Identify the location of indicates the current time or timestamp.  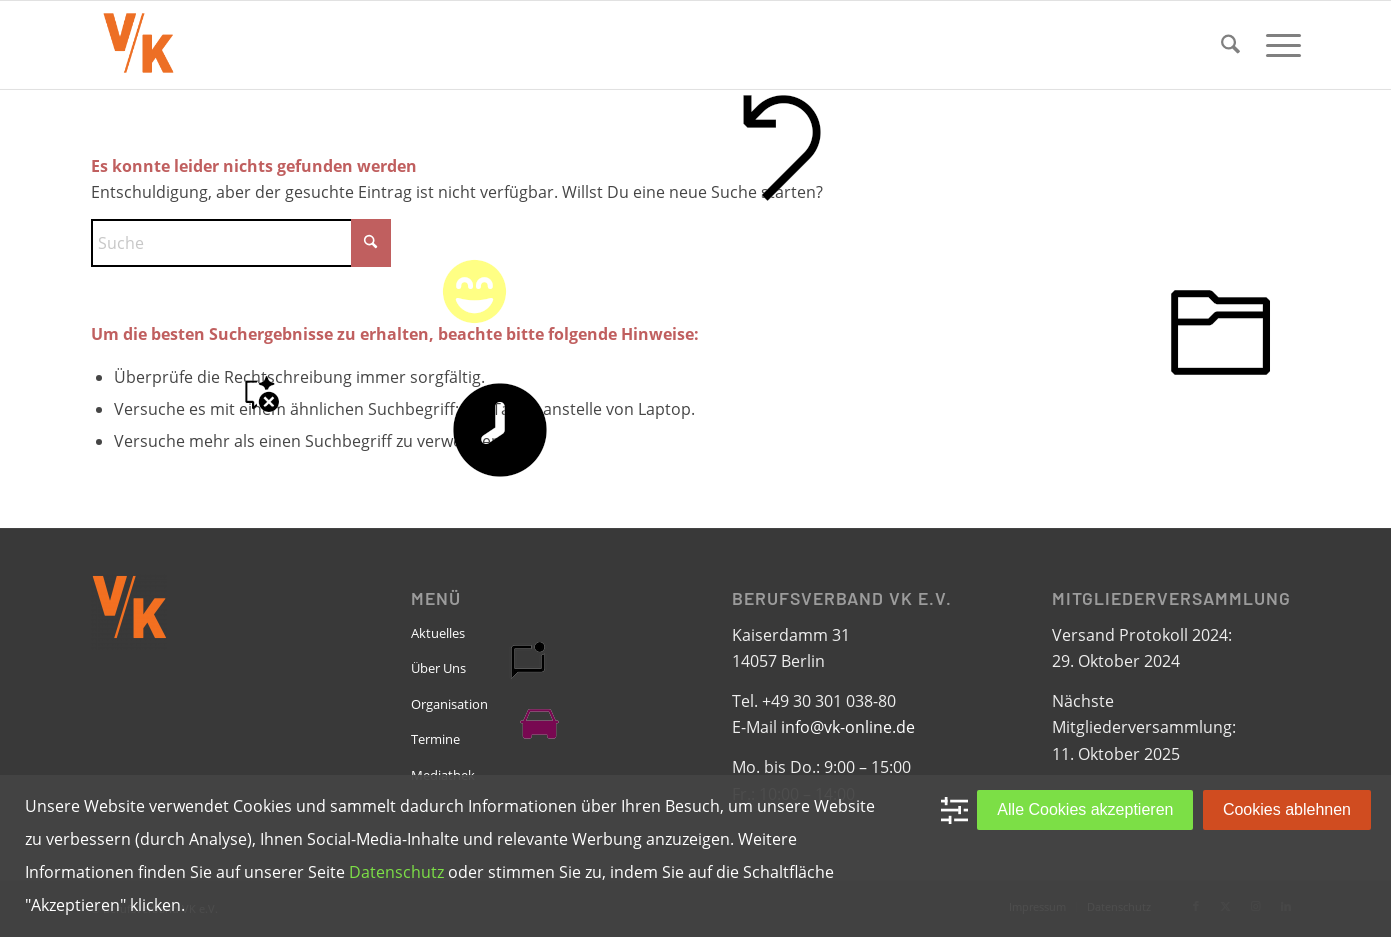
(500, 430).